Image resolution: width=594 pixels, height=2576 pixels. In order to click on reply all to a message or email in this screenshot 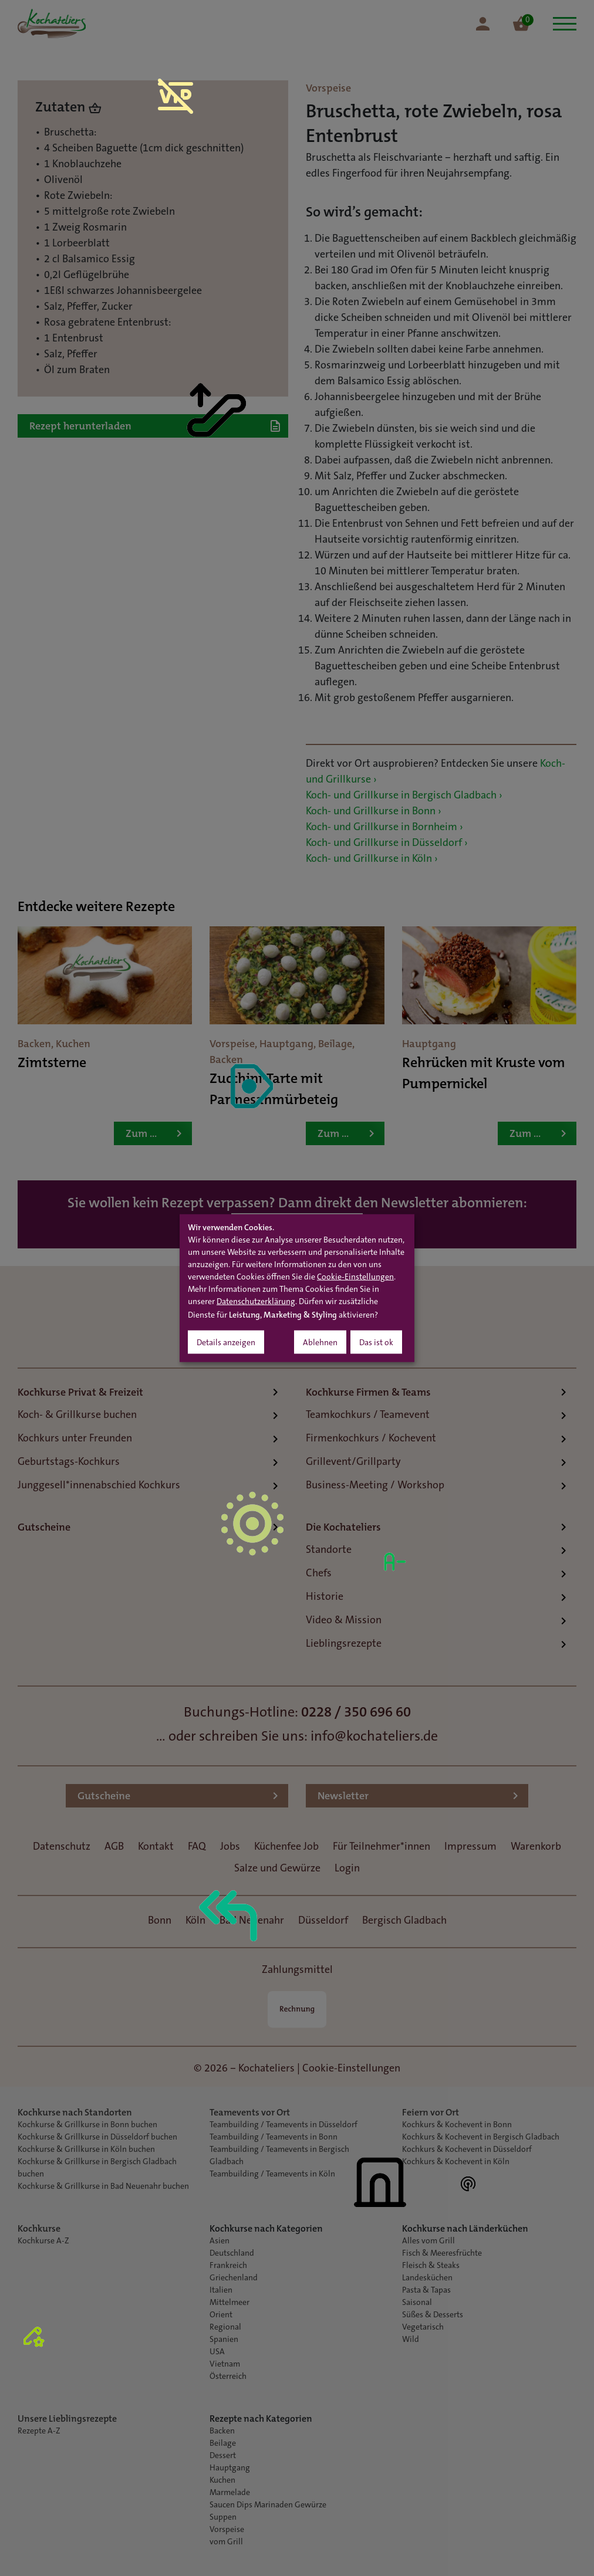, I will do `click(230, 1917)`.